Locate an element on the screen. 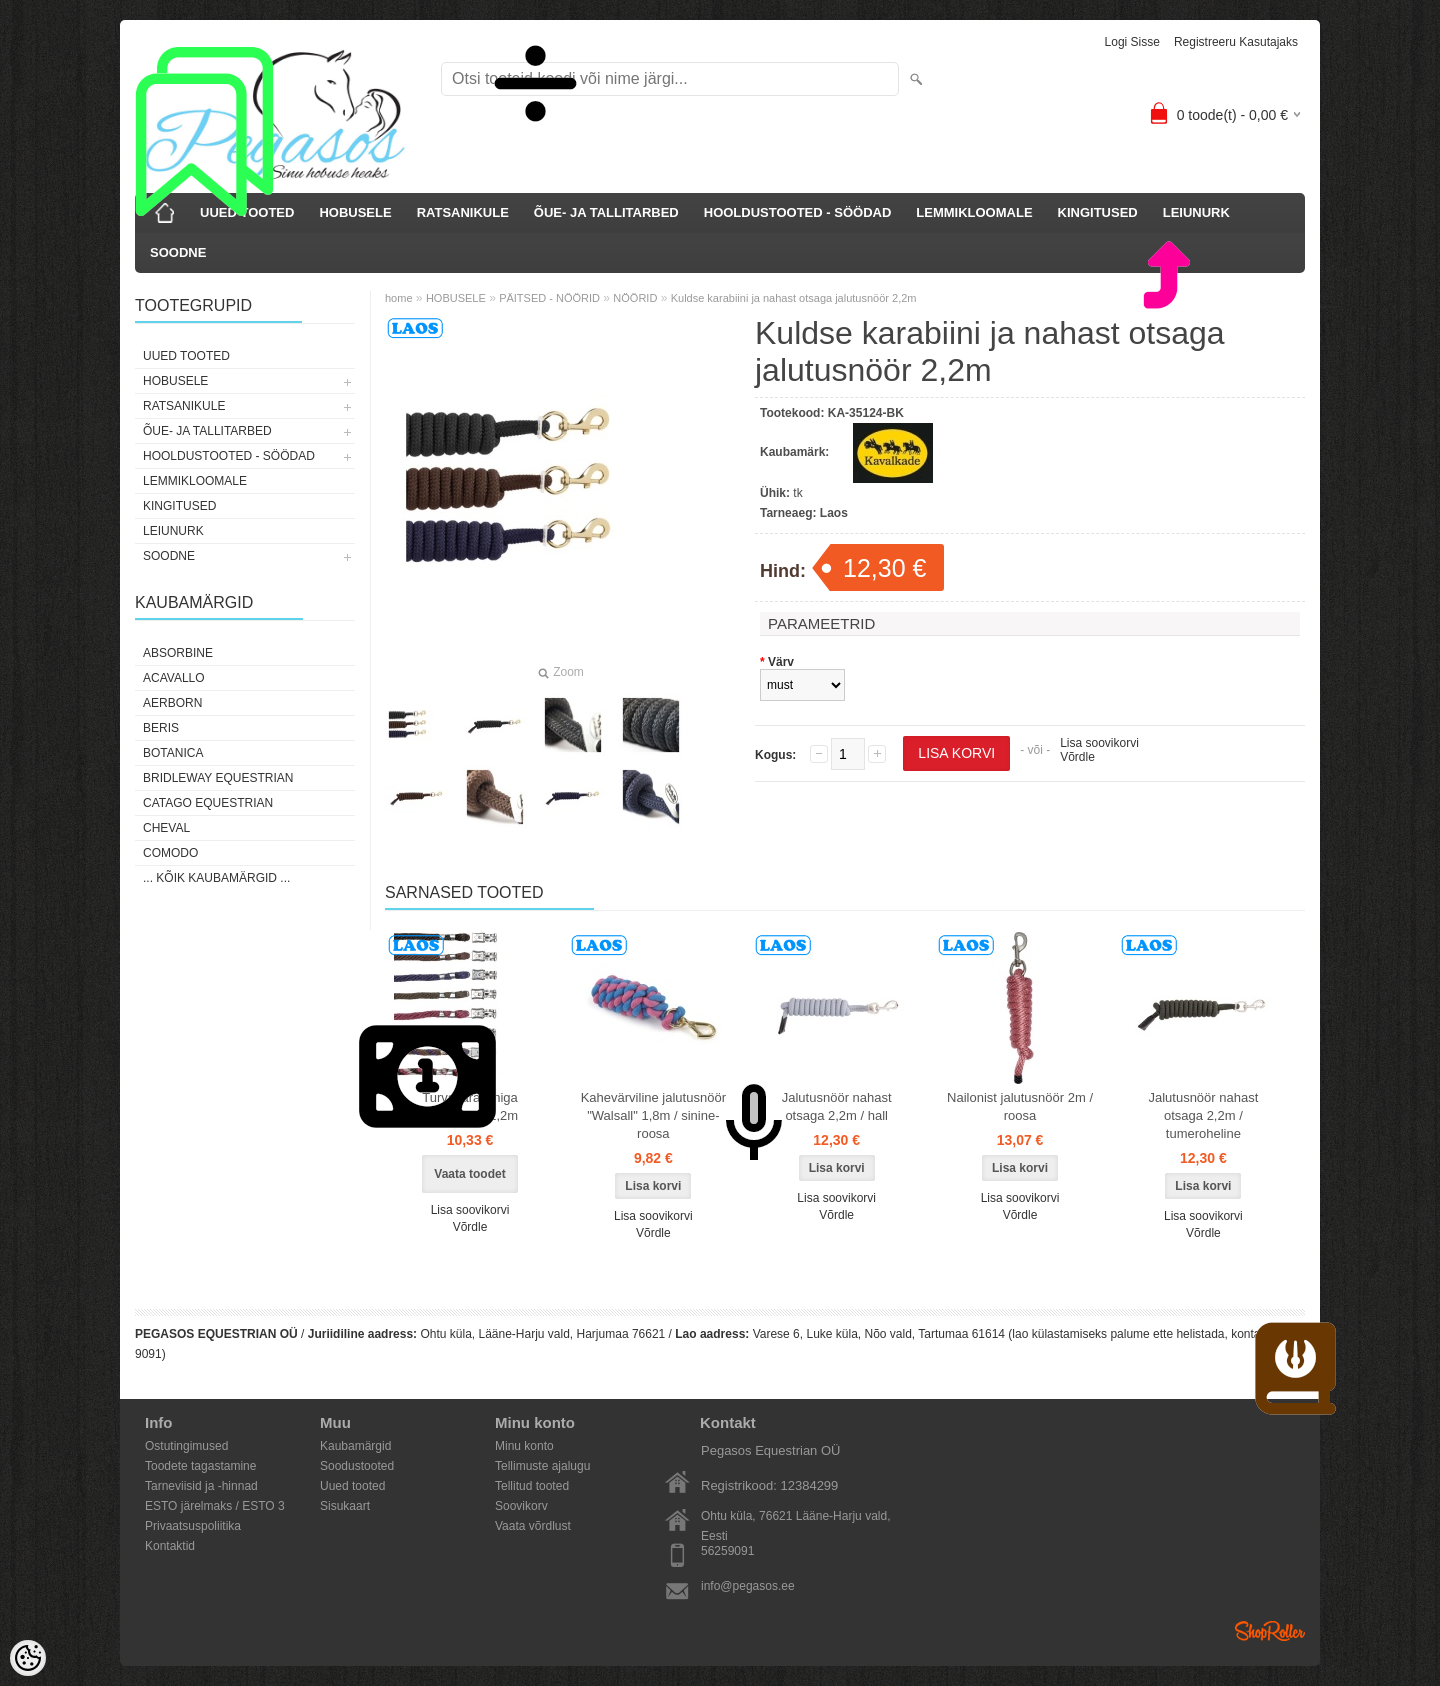 The width and height of the screenshot is (1440, 1686). access the journal of the whills or star wars lore reference is located at coordinates (1295, 1368).